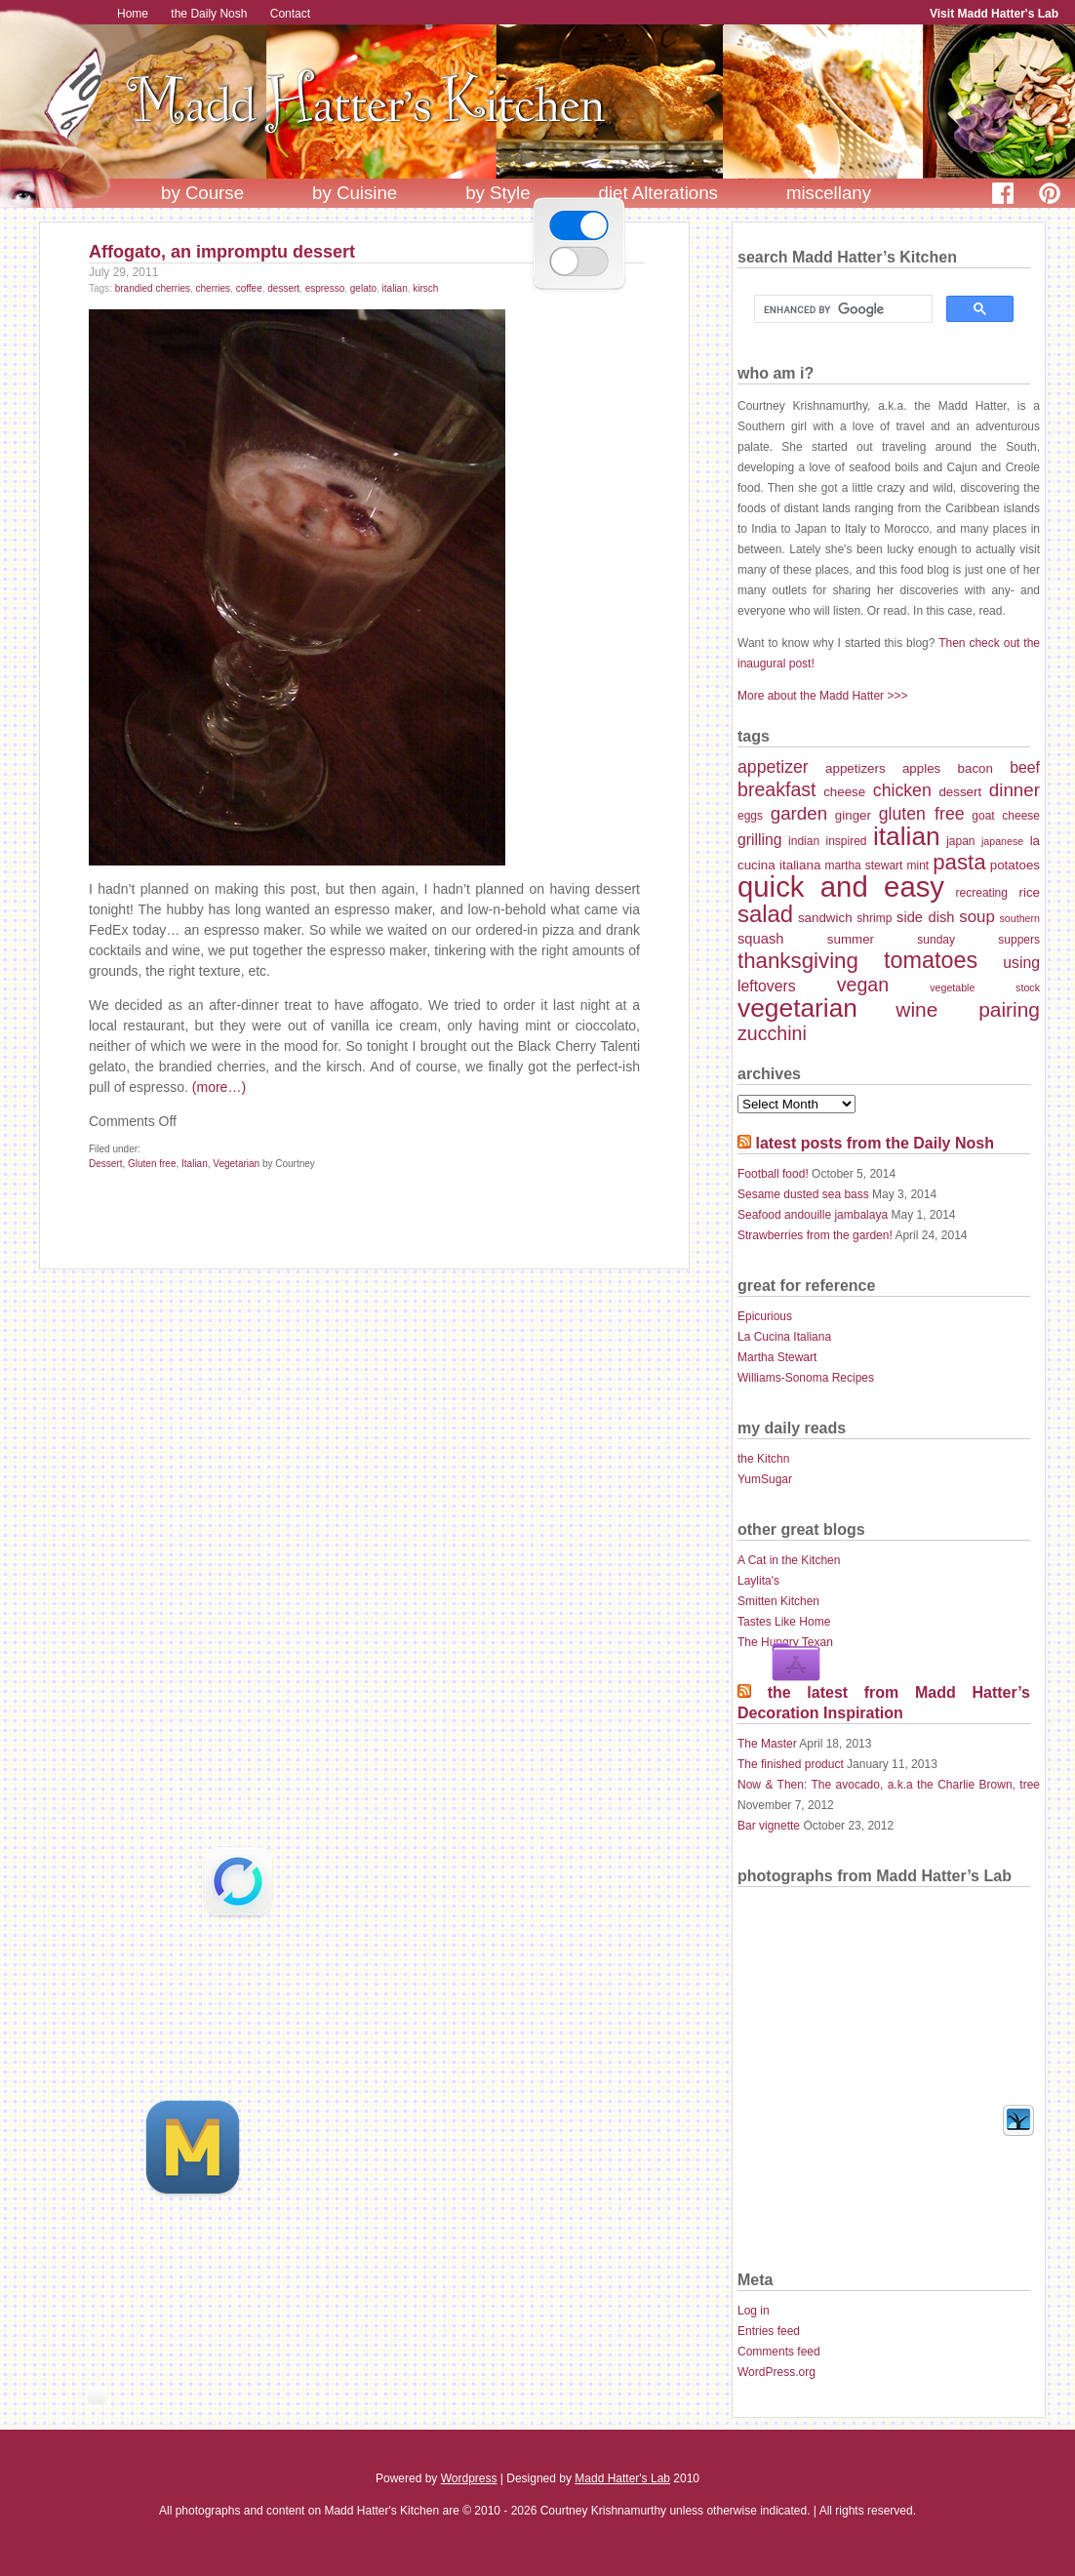  I want to click on open shotwell photo manager, so click(1018, 2120).